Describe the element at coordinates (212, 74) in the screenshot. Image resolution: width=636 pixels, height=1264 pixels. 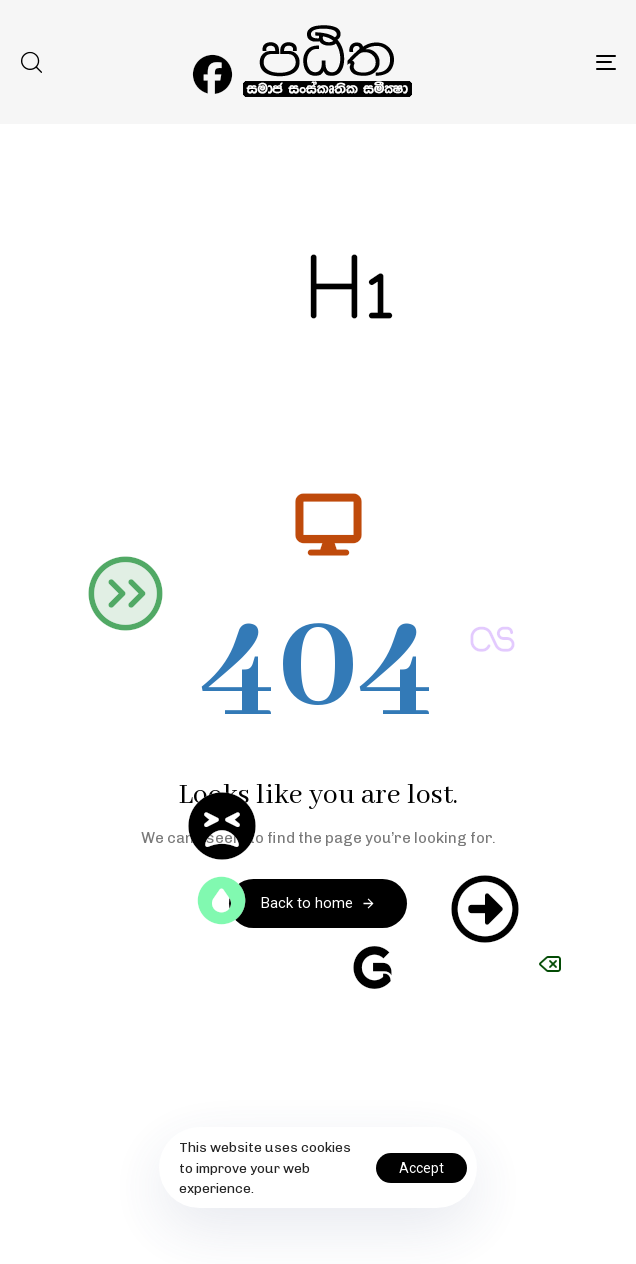
I see `open Facebook app` at that location.